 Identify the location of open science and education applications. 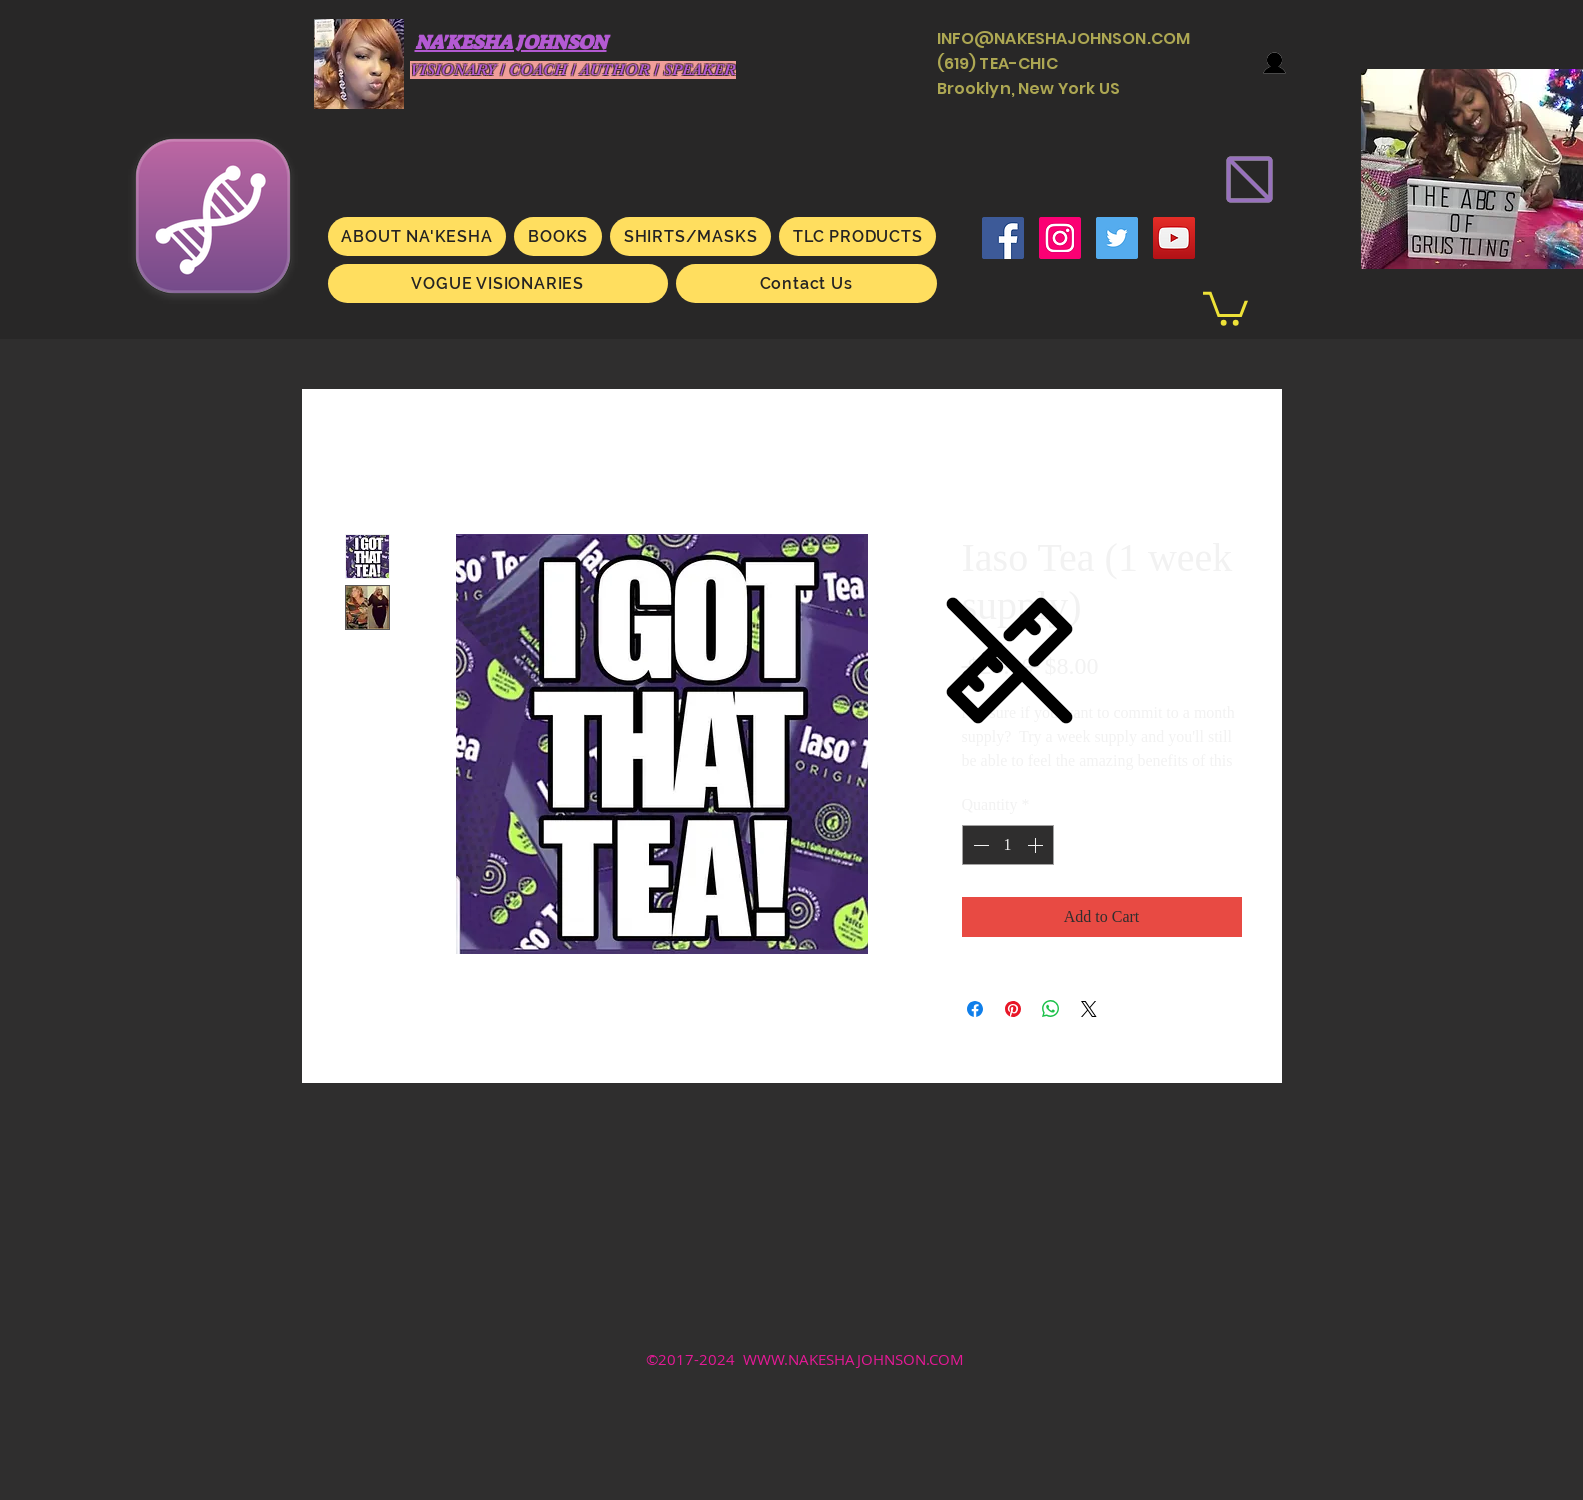
(213, 216).